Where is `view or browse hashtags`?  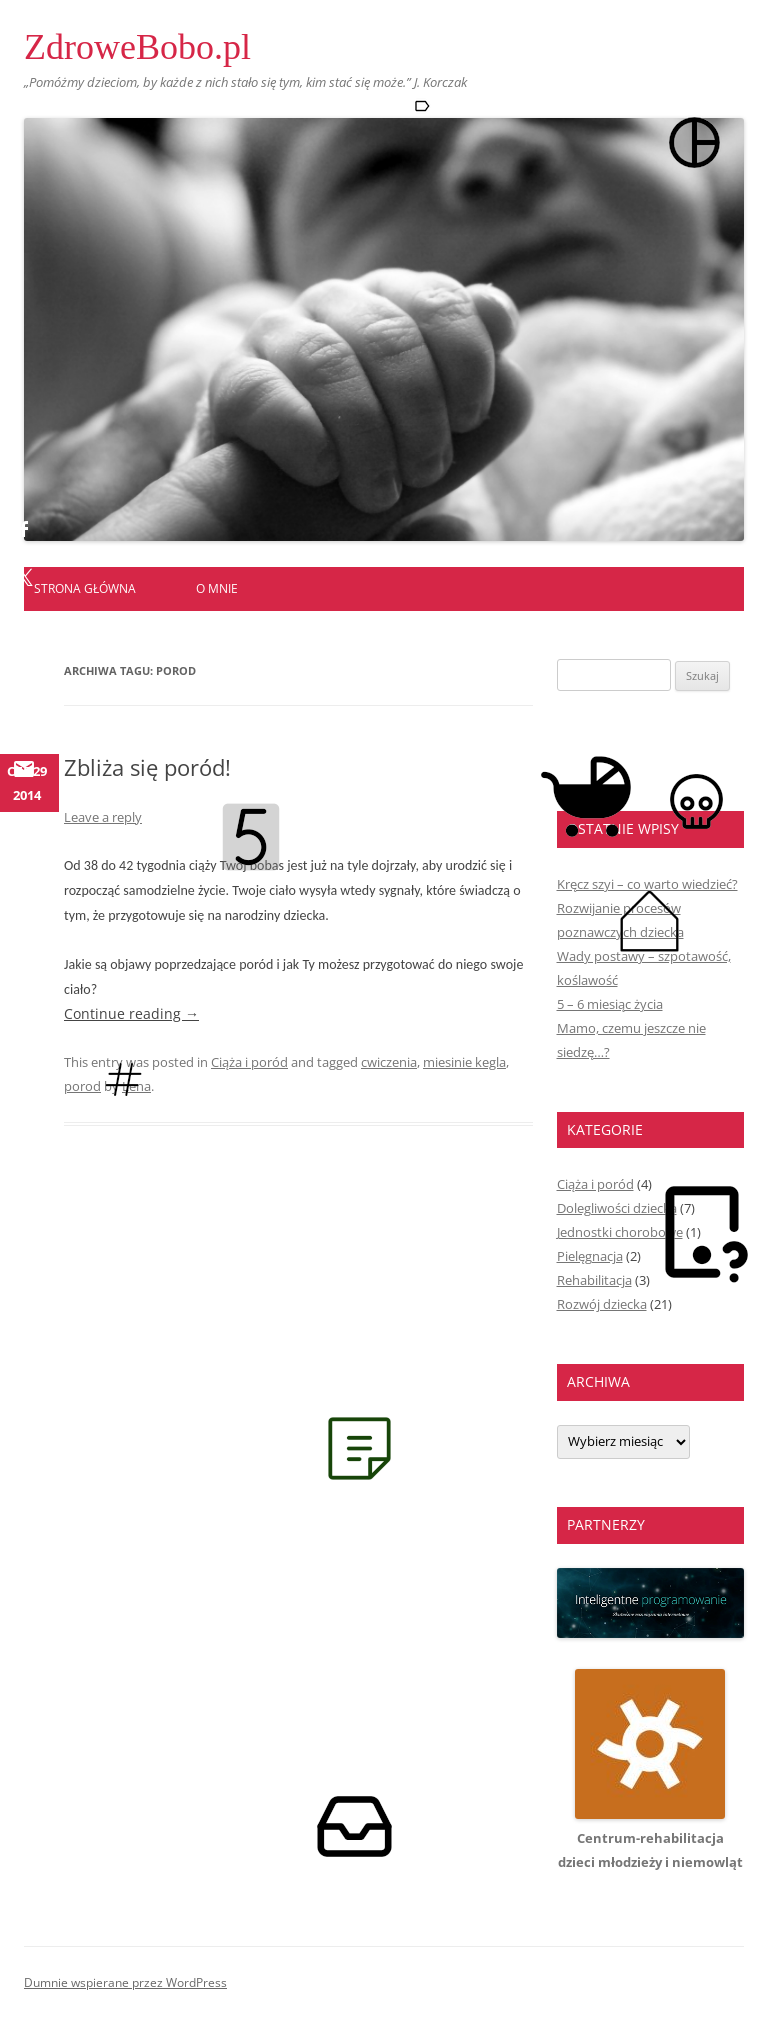
view or browse hashtags is located at coordinates (123, 1079).